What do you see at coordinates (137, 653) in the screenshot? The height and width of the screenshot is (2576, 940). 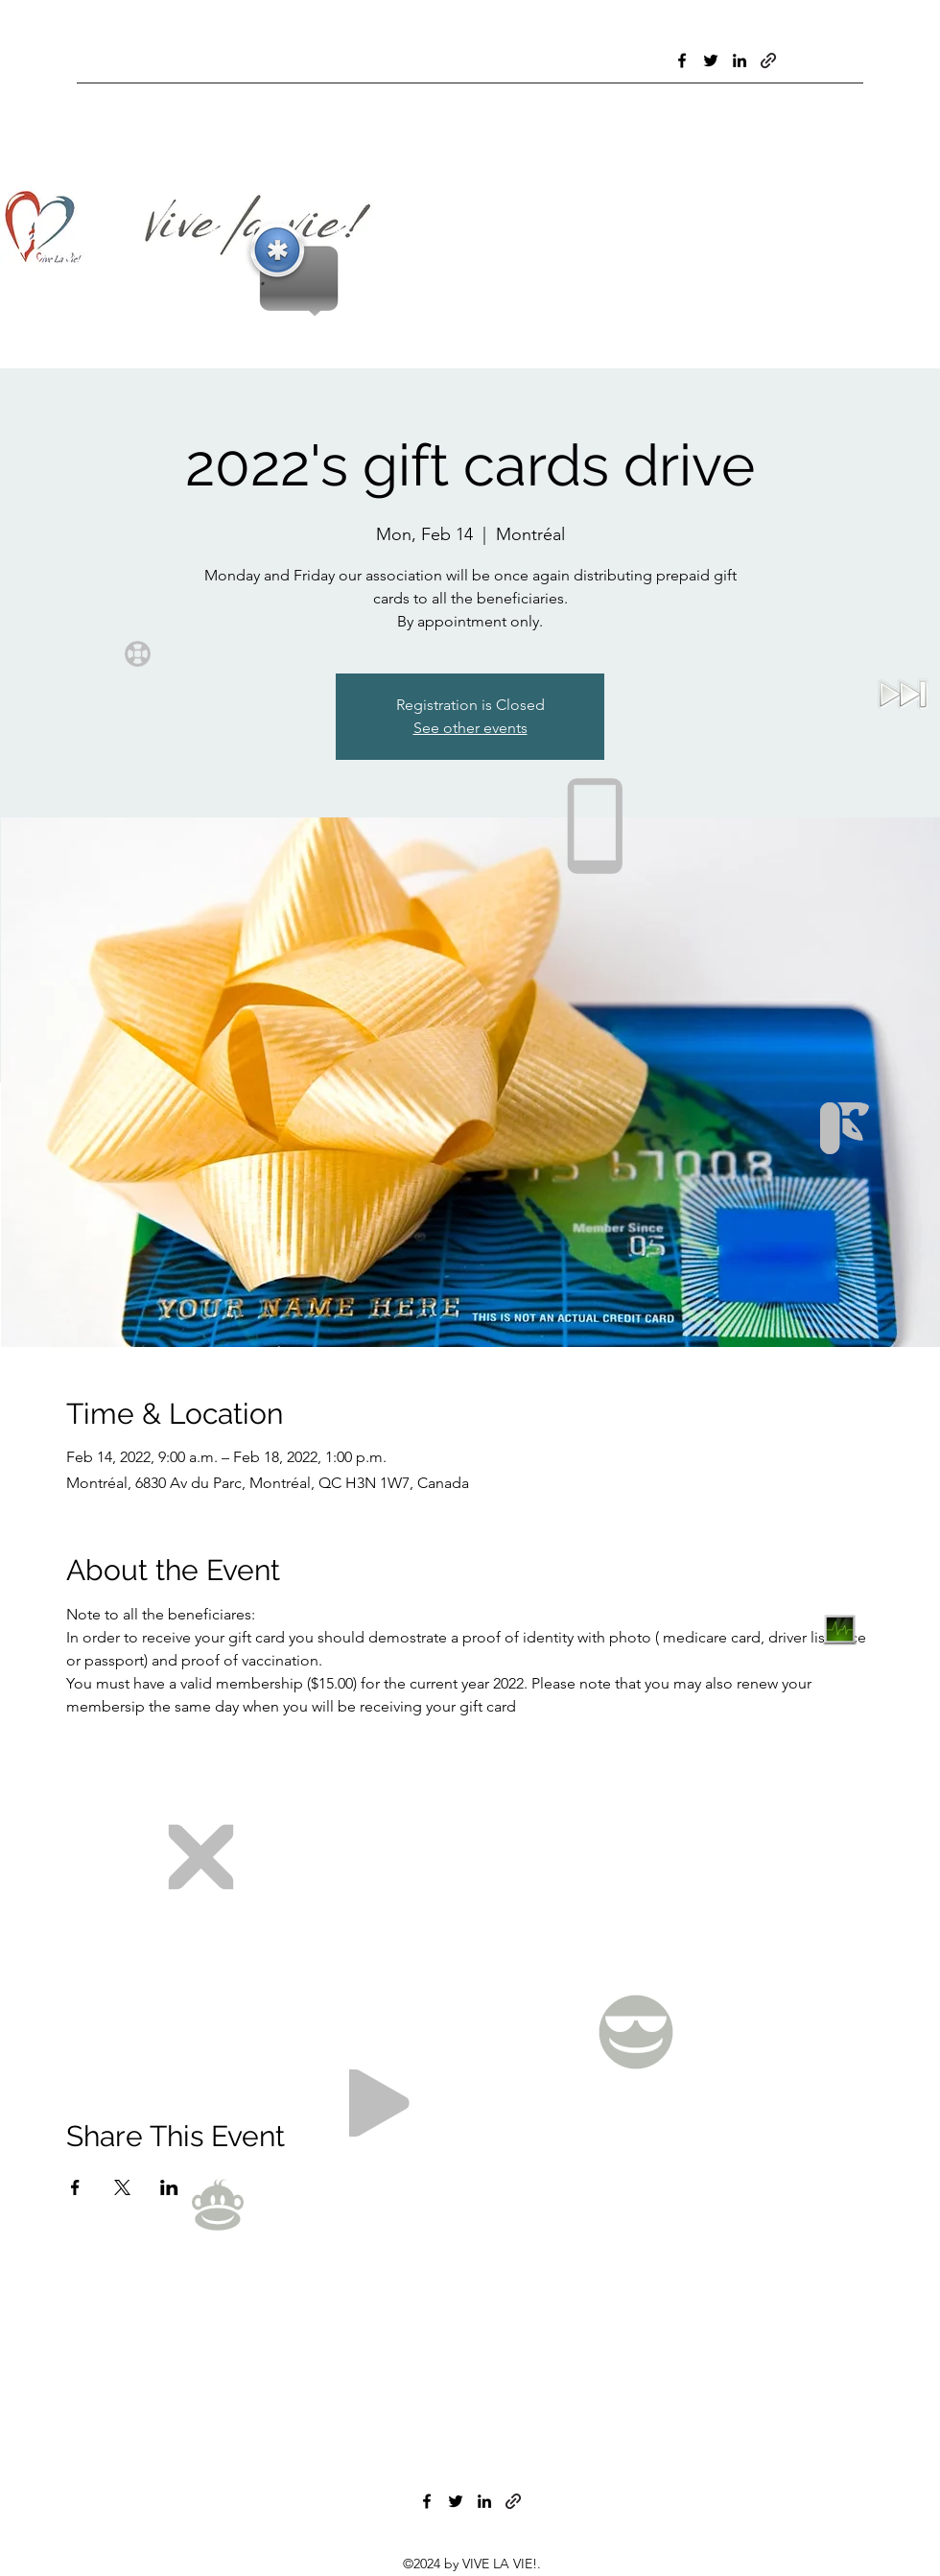 I see `open help documentation` at bounding box center [137, 653].